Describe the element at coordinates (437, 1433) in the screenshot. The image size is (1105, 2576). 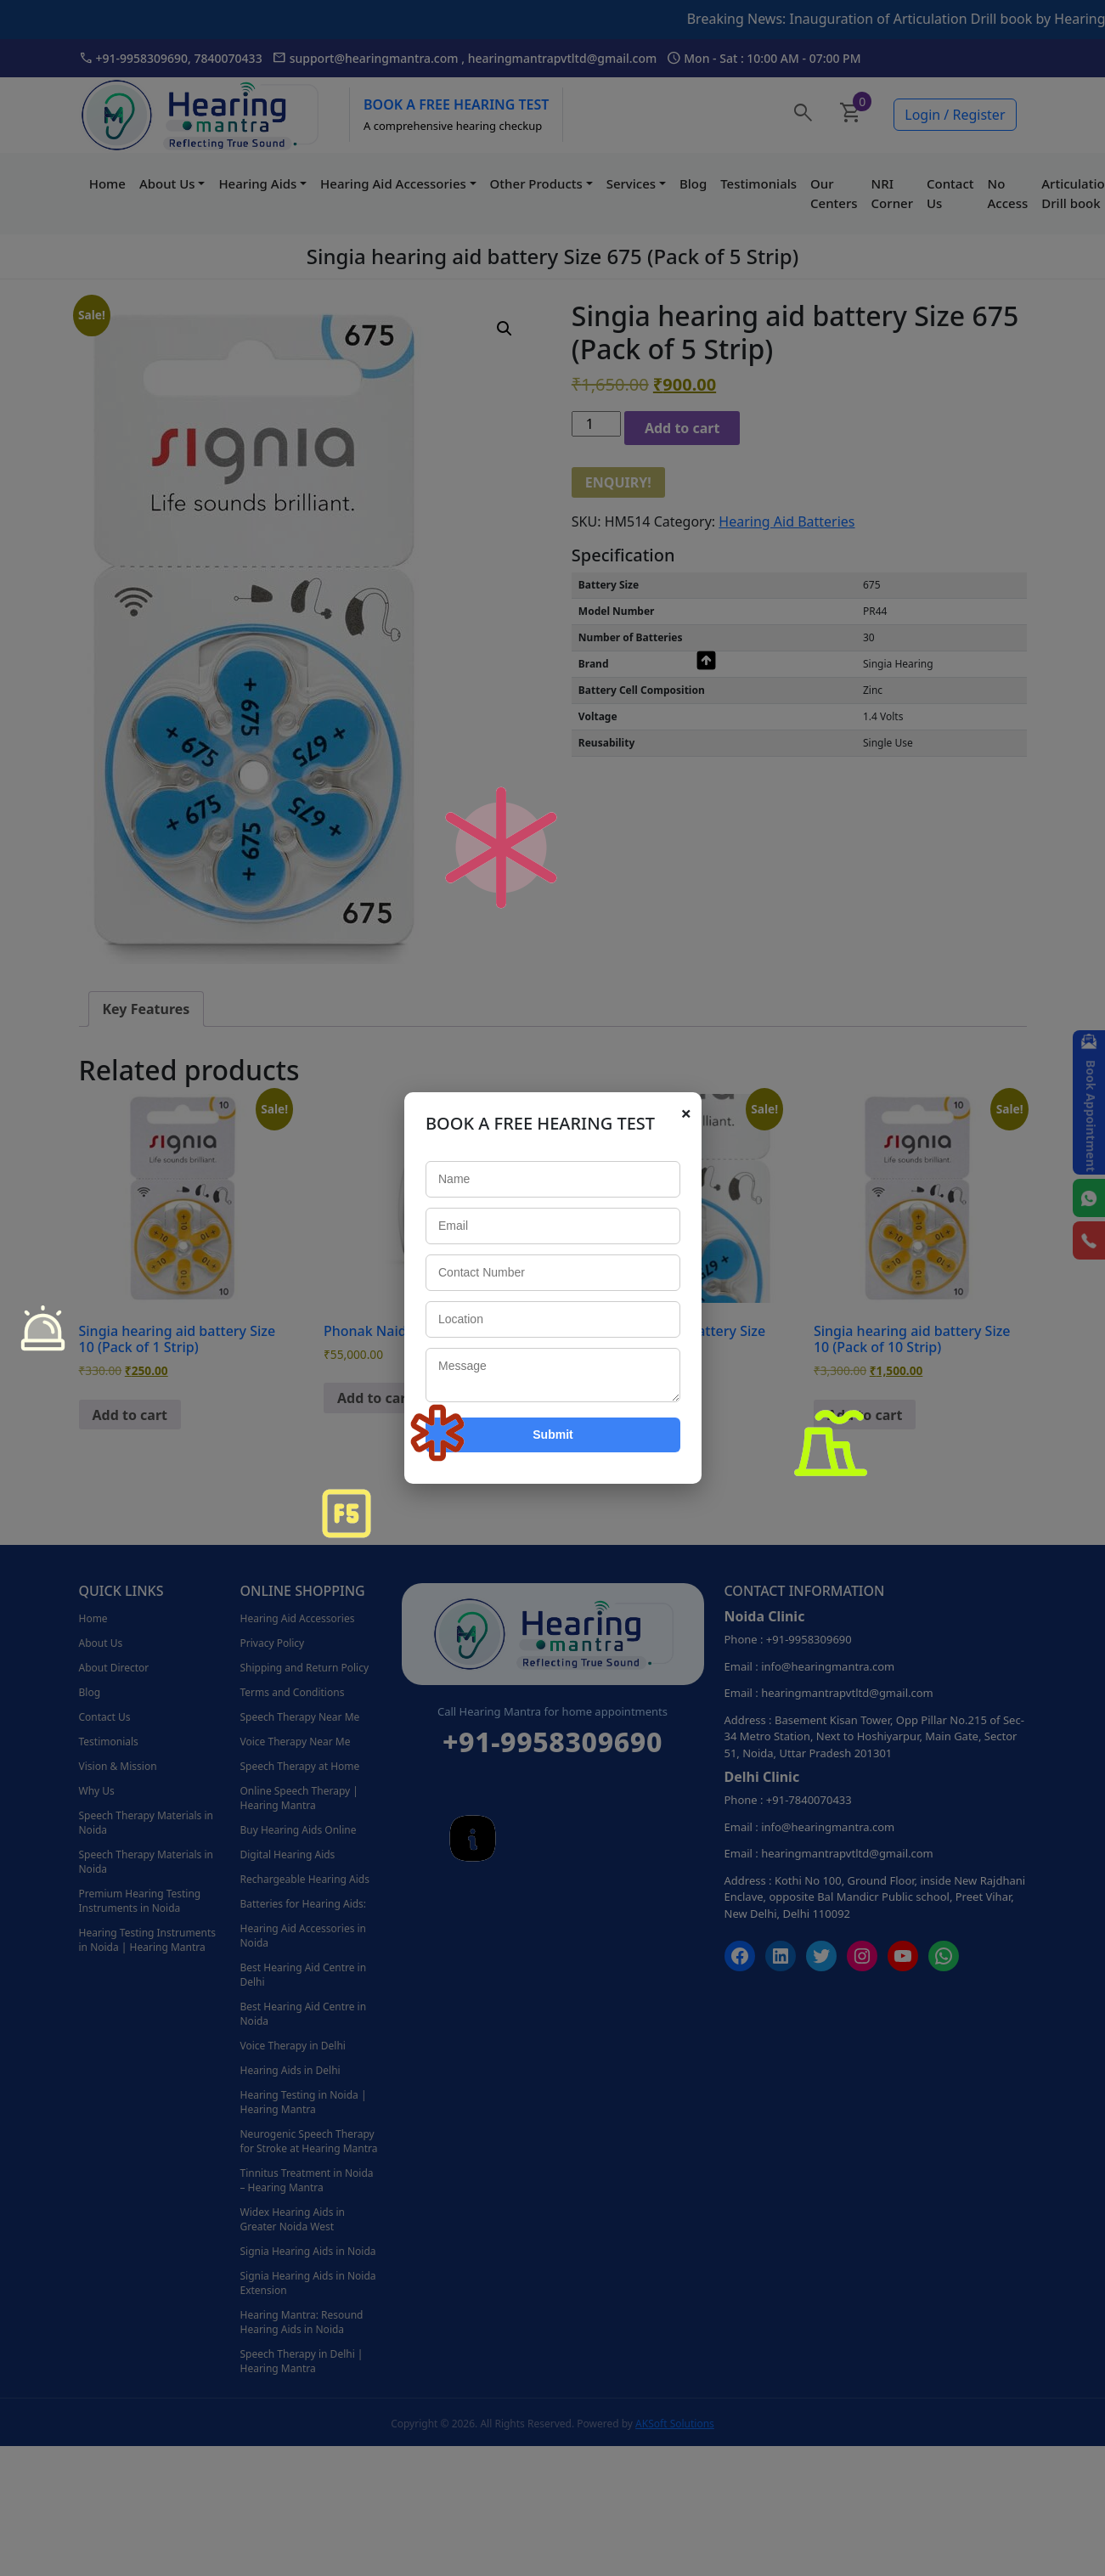
I see `access health or medical services` at that location.